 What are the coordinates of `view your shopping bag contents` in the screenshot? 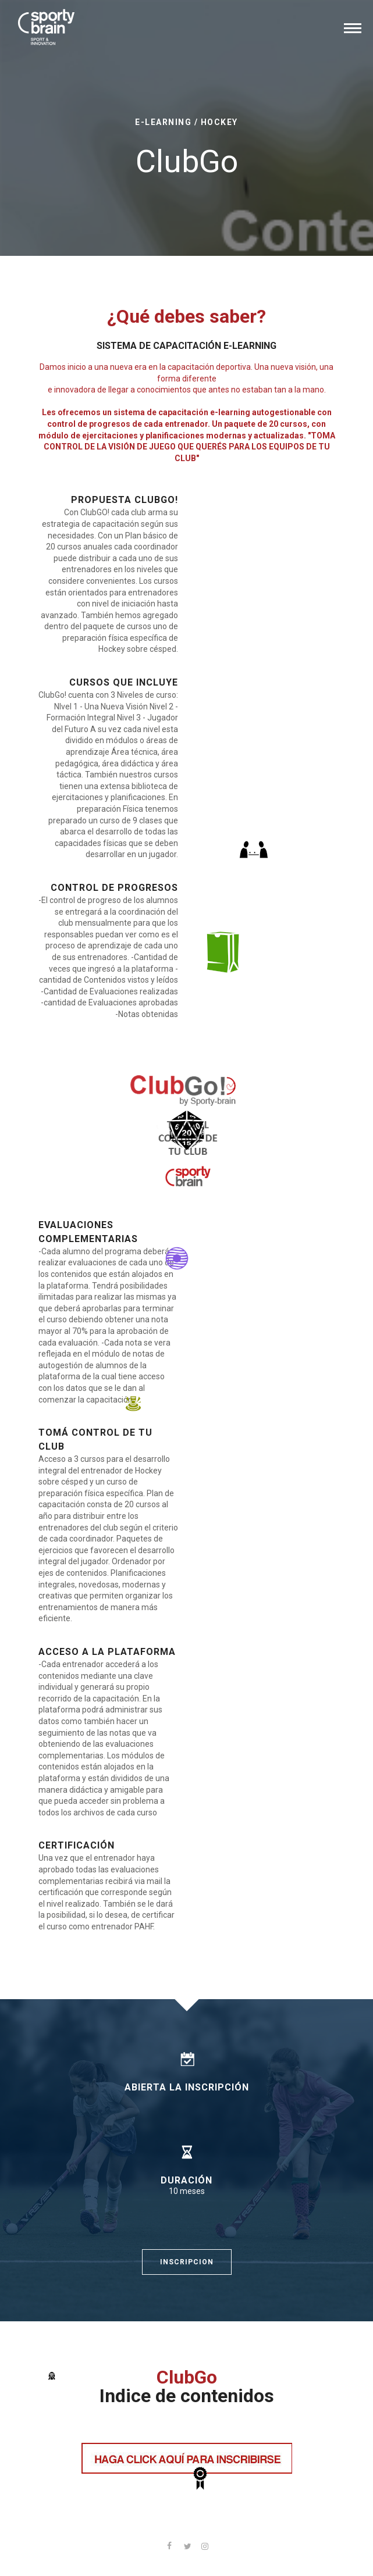 It's located at (223, 951).